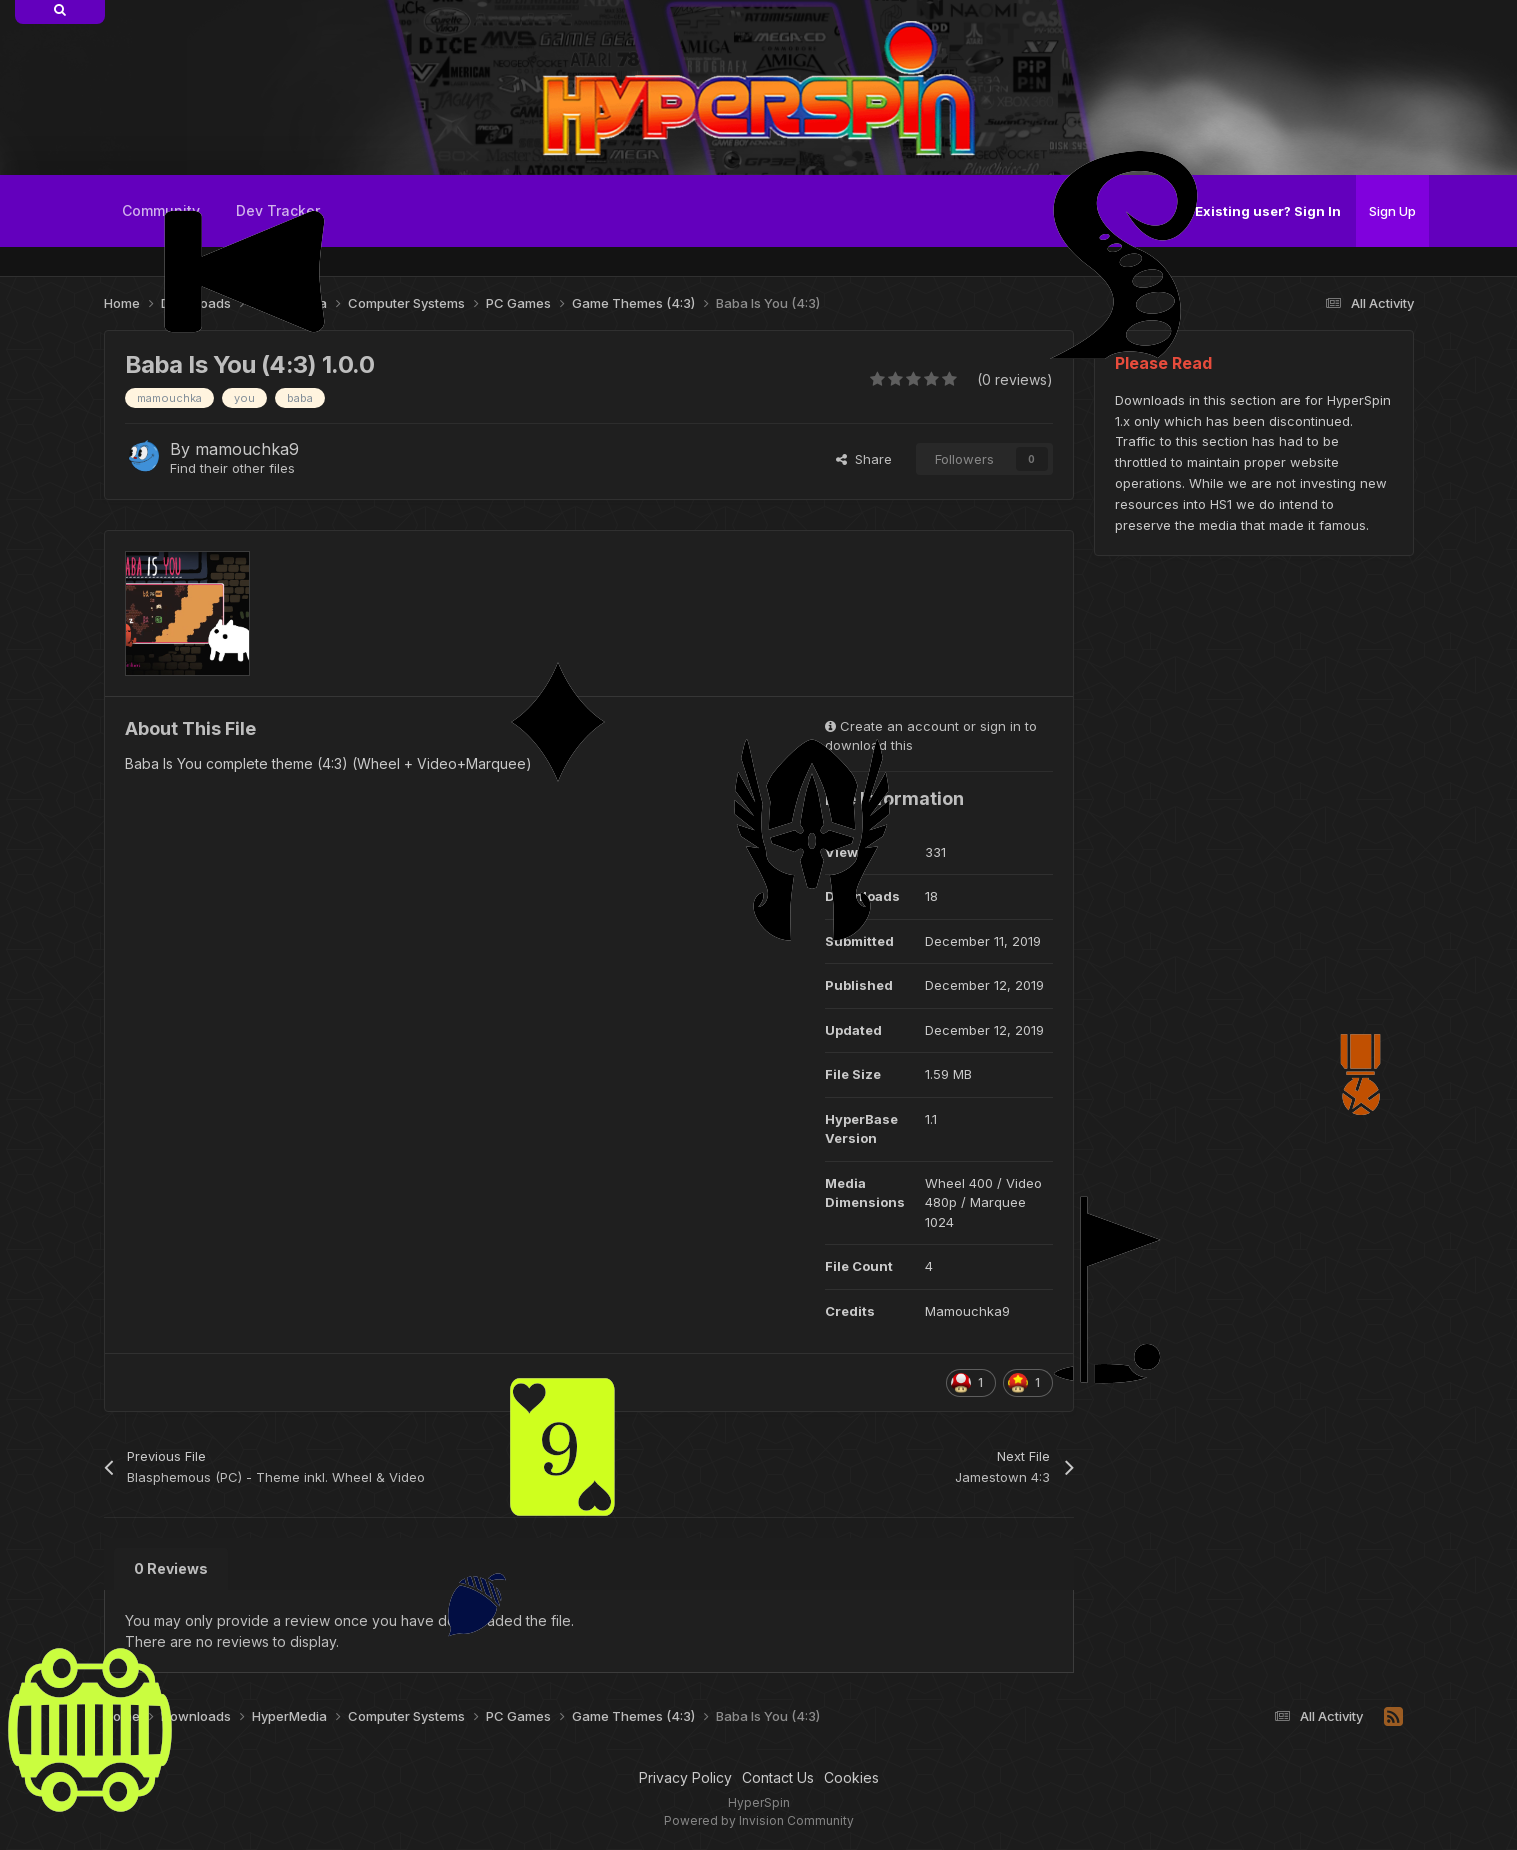 This screenshot has height=1850, width=1517. I want to click on view achievements or awards, so click(1360, 1074).